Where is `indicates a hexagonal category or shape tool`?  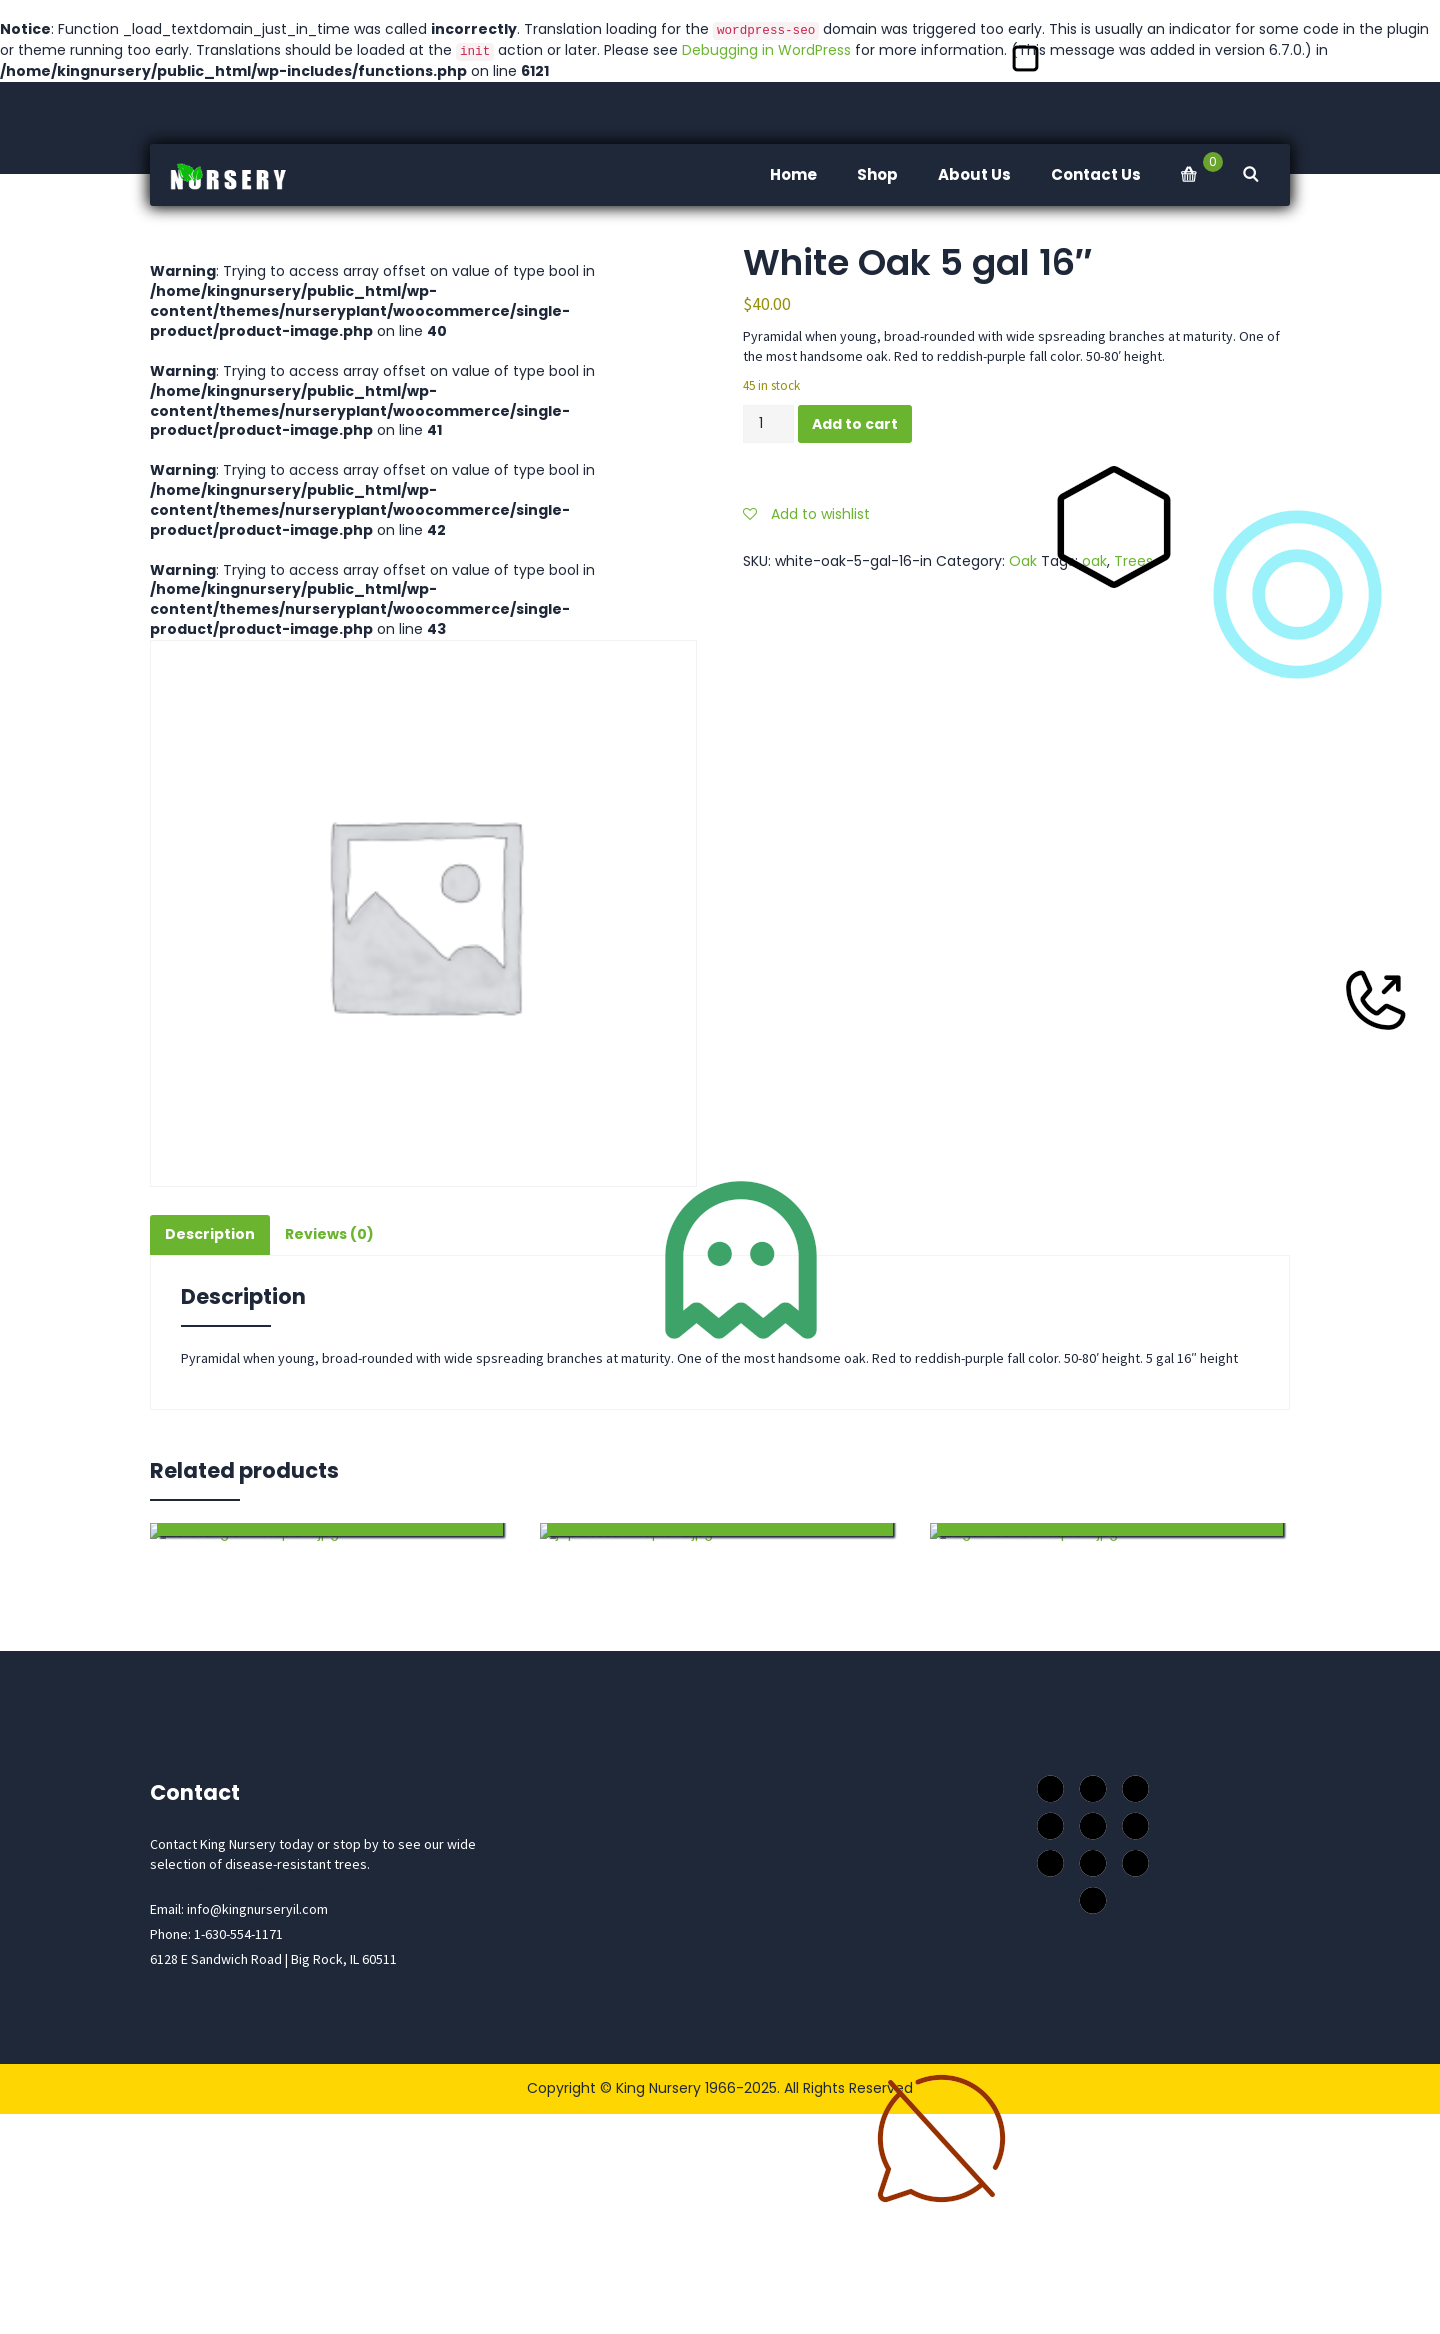
indicates a hexagonal category or shape tool is located at coordinates (1114, 527).